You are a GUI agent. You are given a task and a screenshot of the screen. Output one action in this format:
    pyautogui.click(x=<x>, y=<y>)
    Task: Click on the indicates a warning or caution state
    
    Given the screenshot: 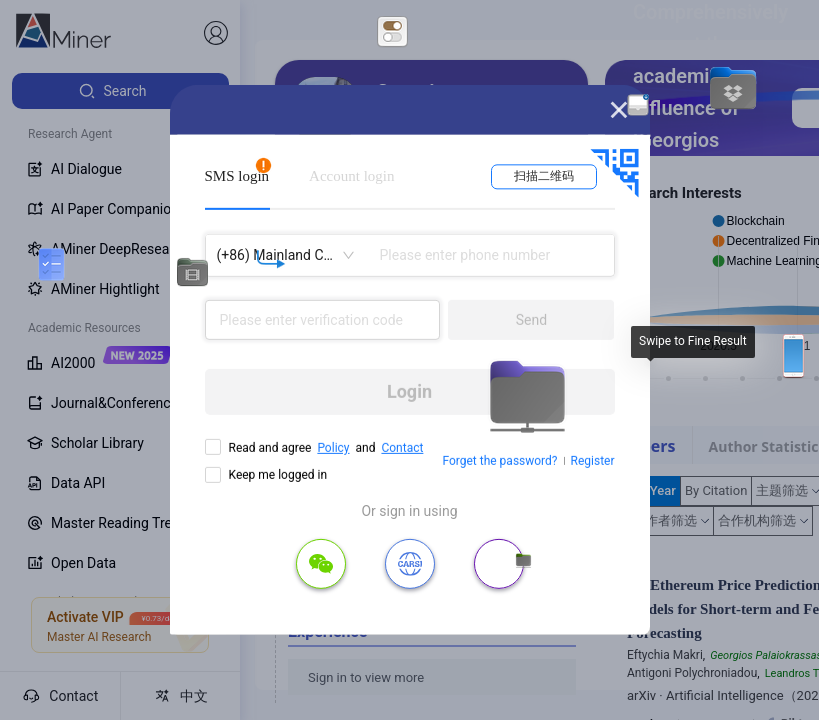 What is the action you would take?
    pyautogui.click(x=263, y=165)
    